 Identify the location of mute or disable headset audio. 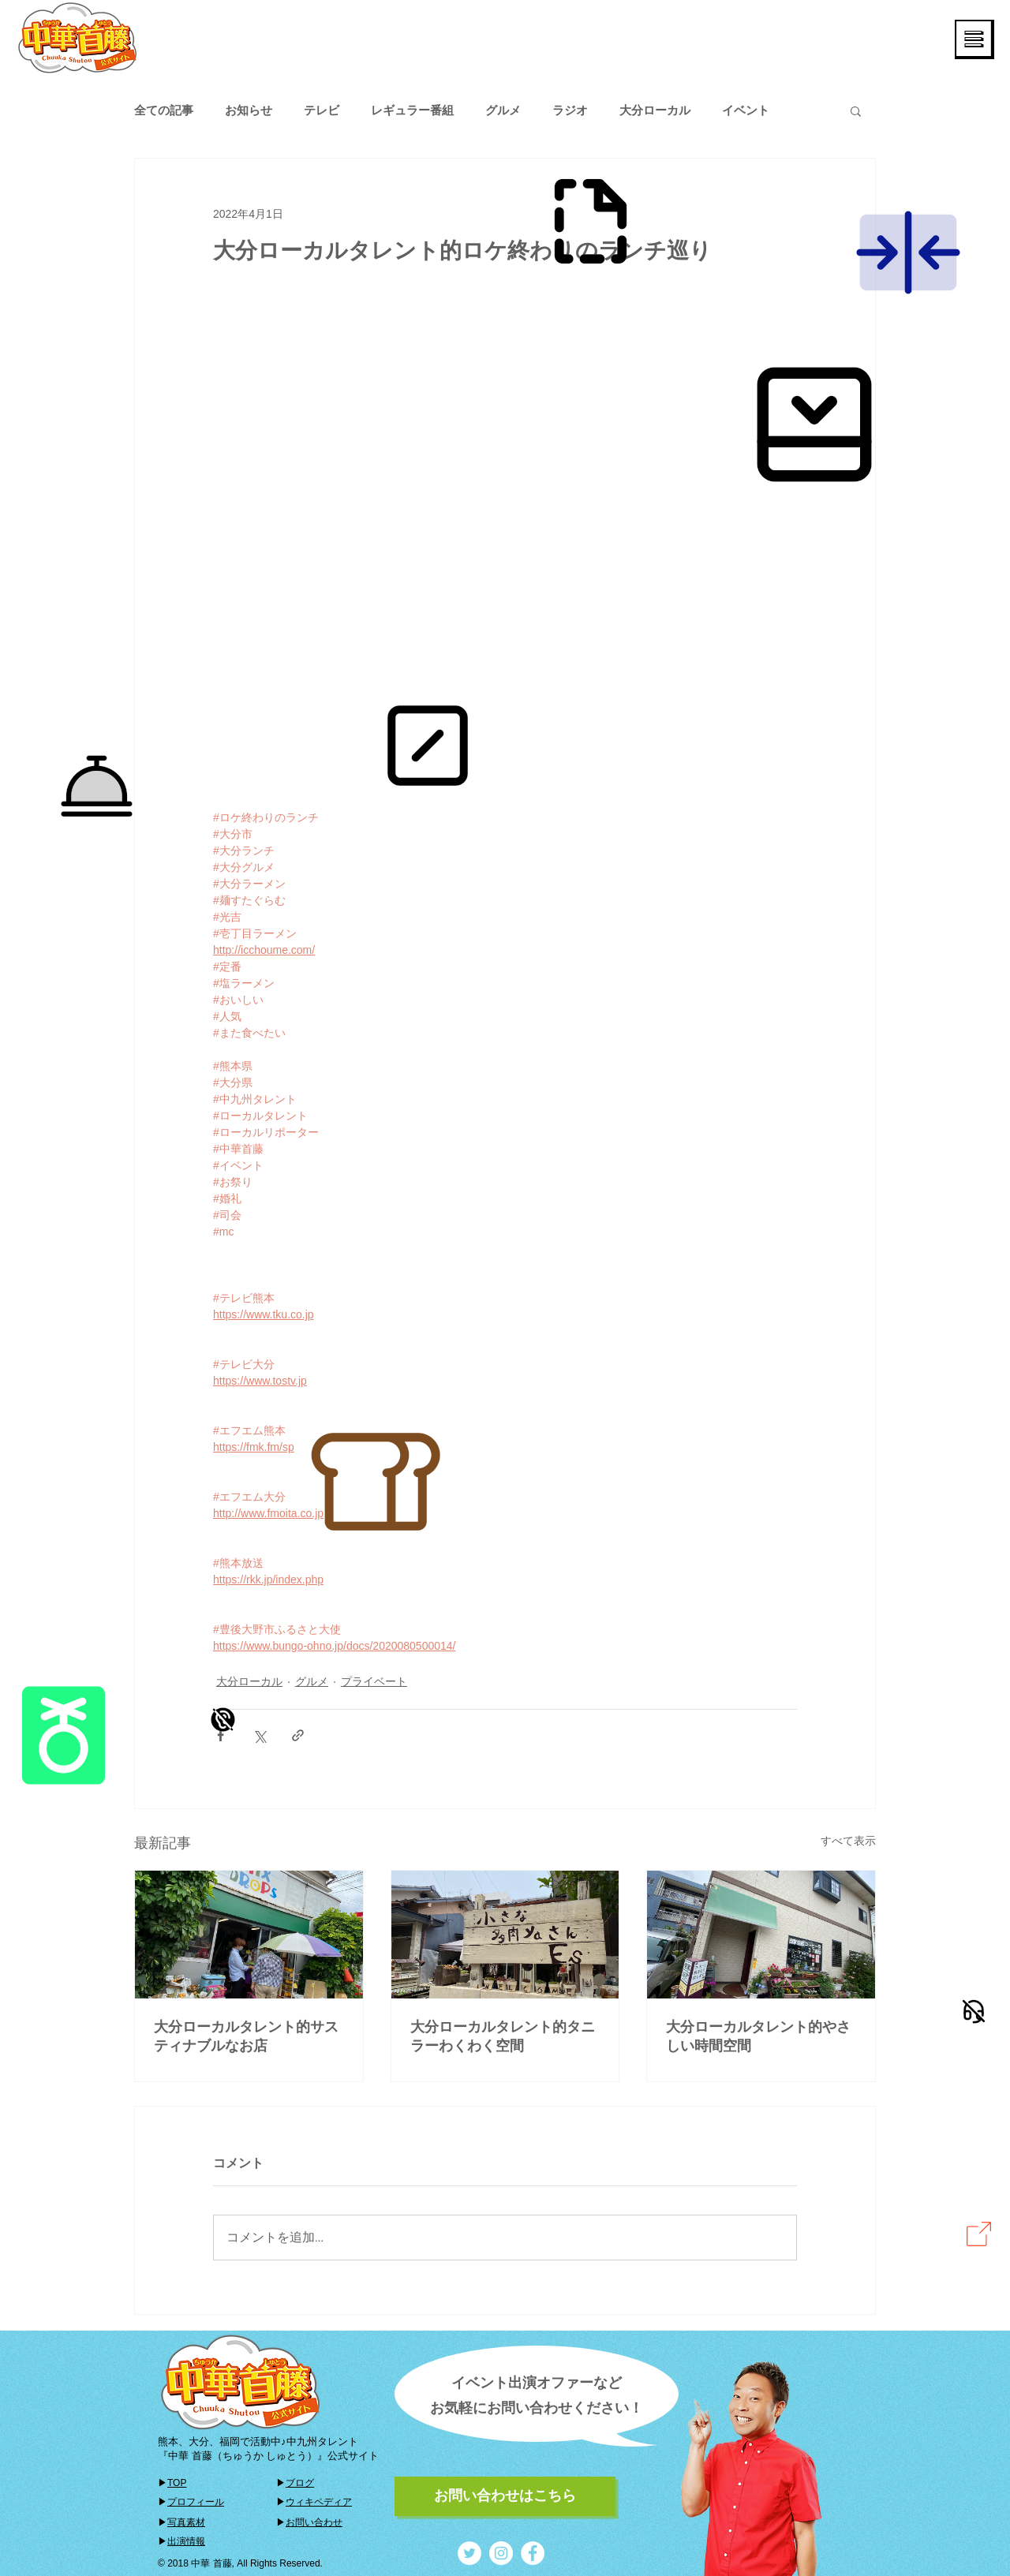
(974, 2011).